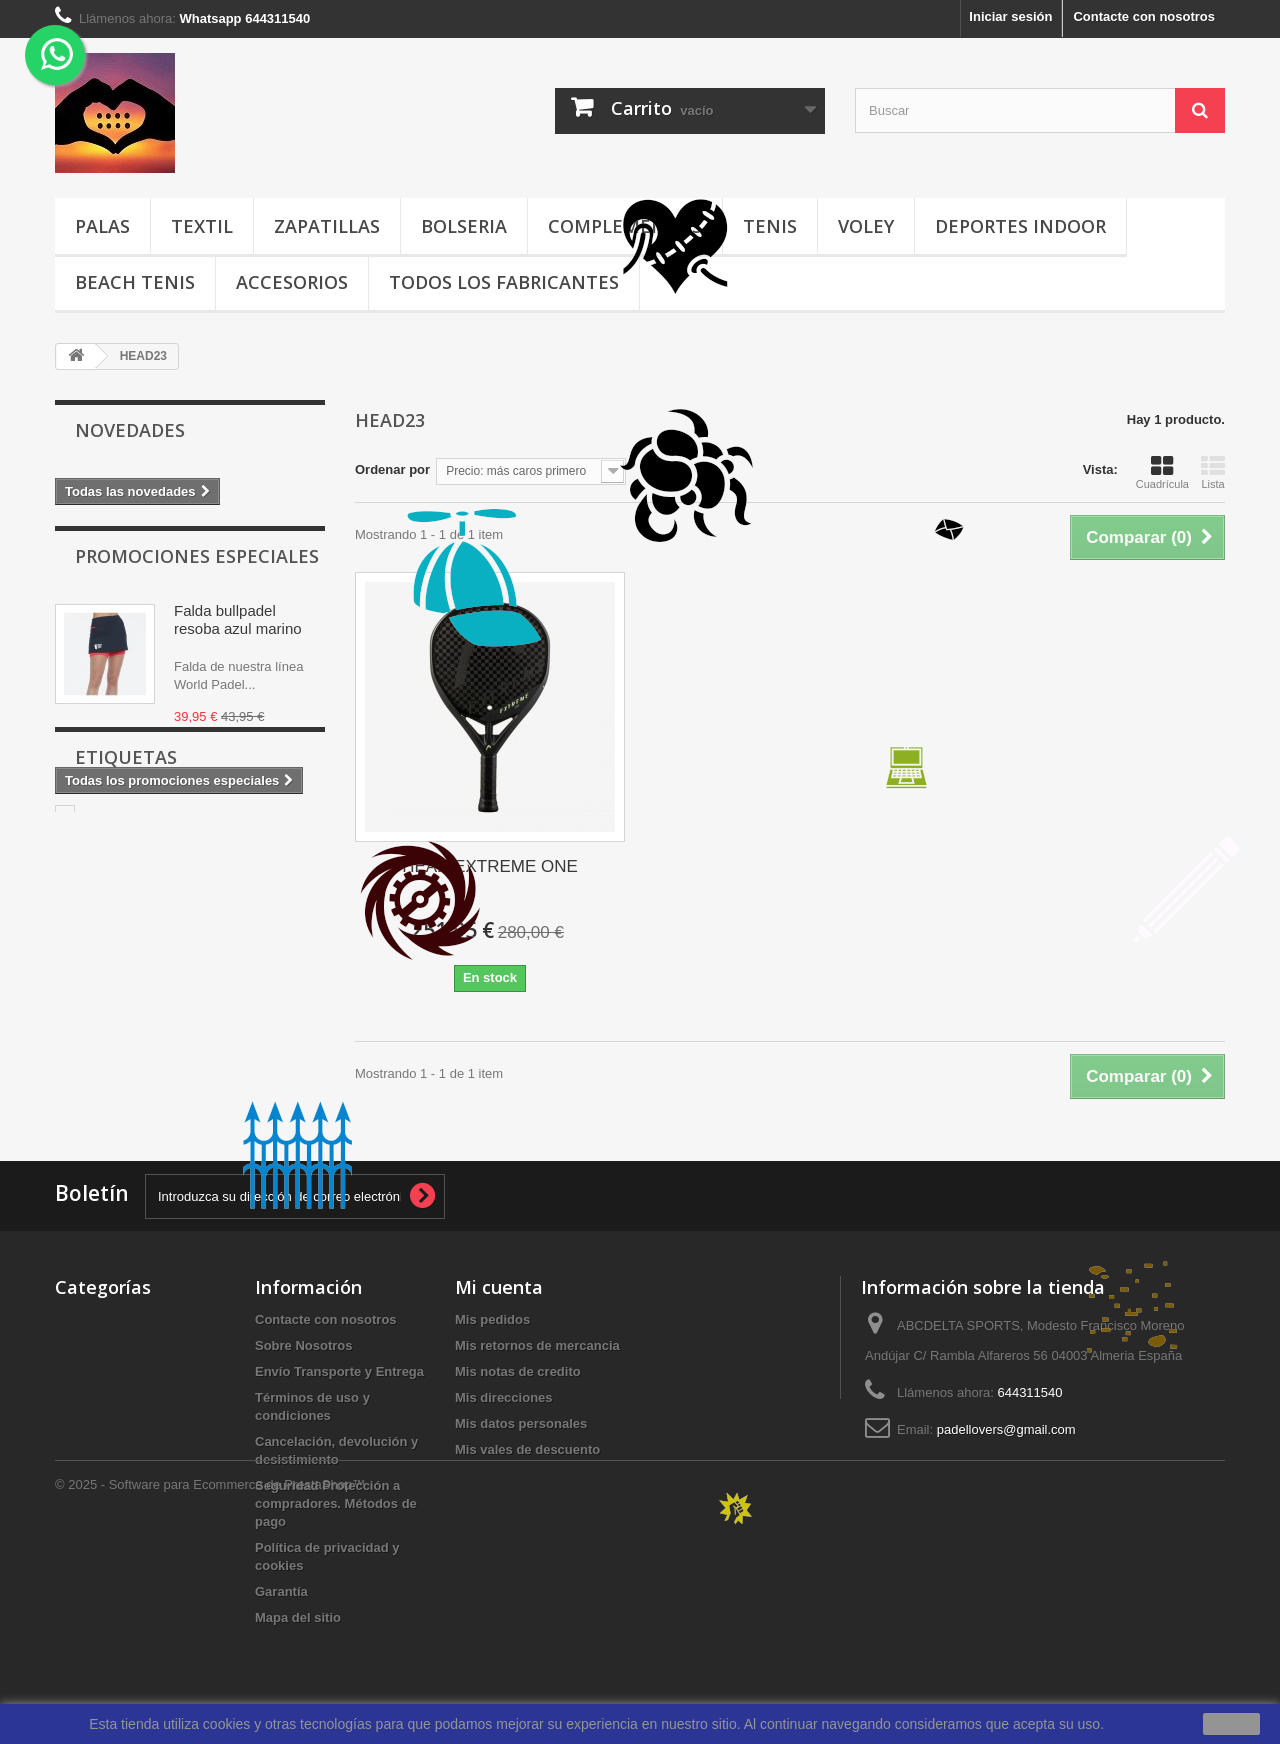  What do you see at coordinates (686, 475) in the screenshot?
I see `indicates an infested or corrupted enemy type` at bounding box center [686, 475].